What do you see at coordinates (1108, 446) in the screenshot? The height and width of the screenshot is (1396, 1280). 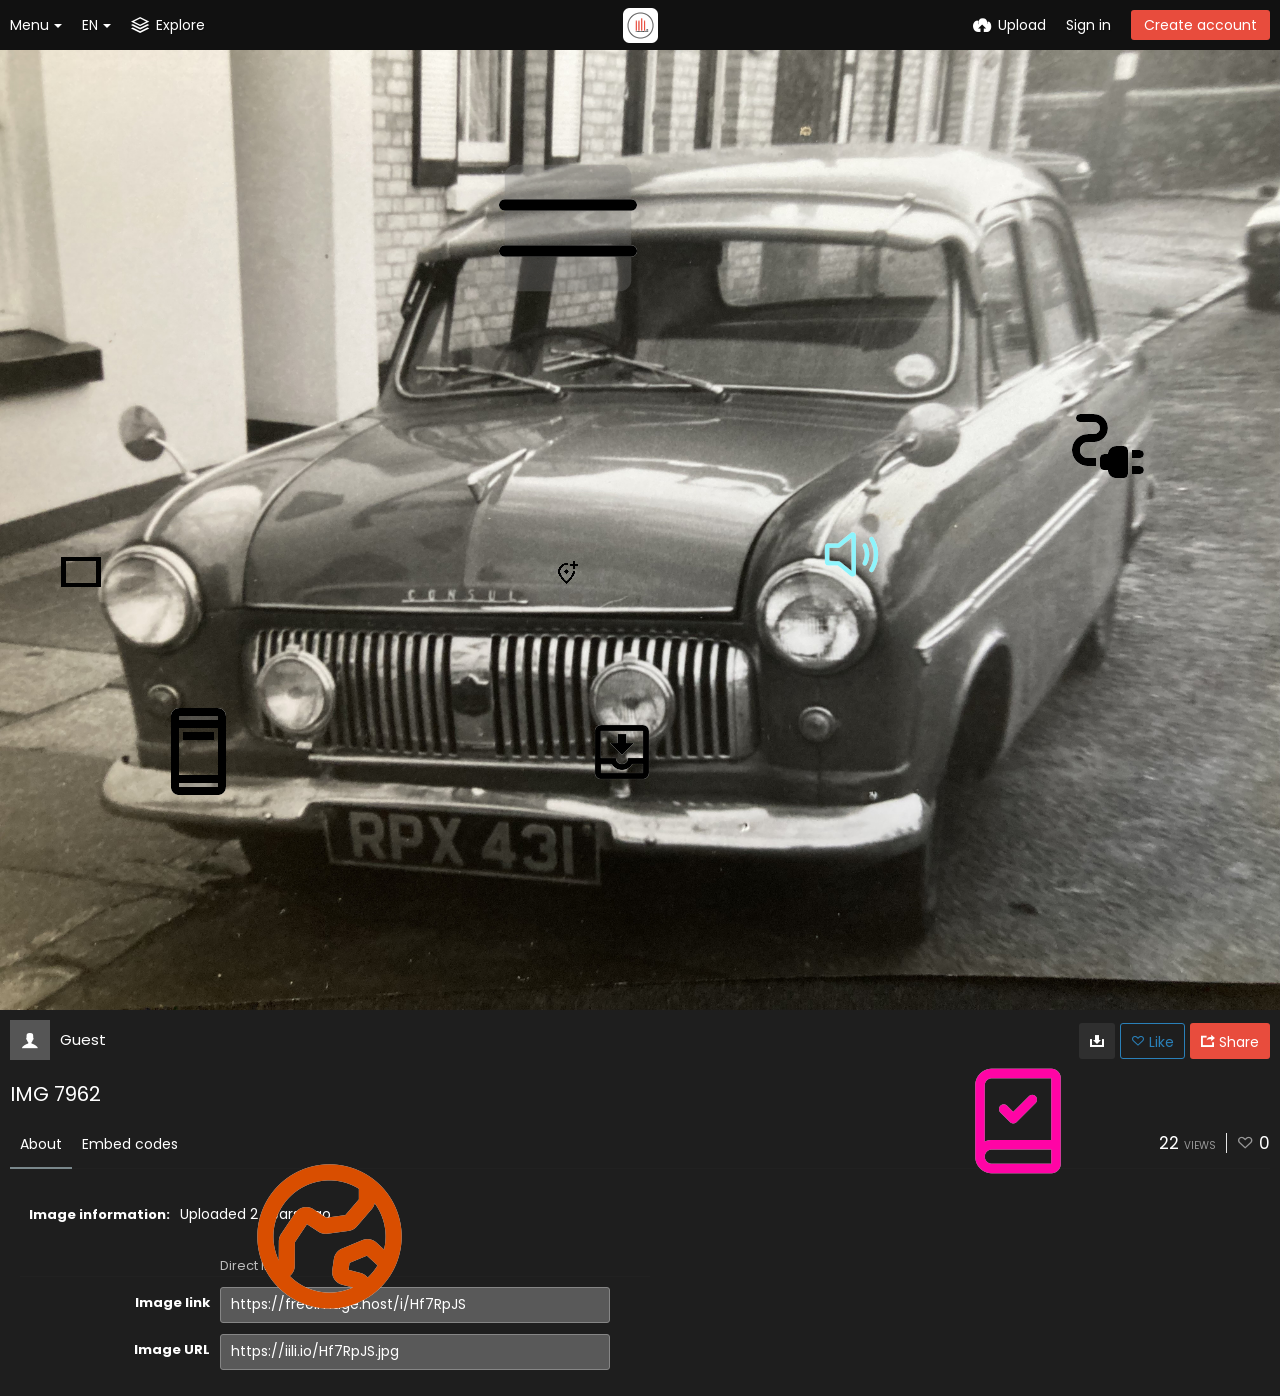 I see `access electrical or charging services nearby` at bounding box center [1108, 446].